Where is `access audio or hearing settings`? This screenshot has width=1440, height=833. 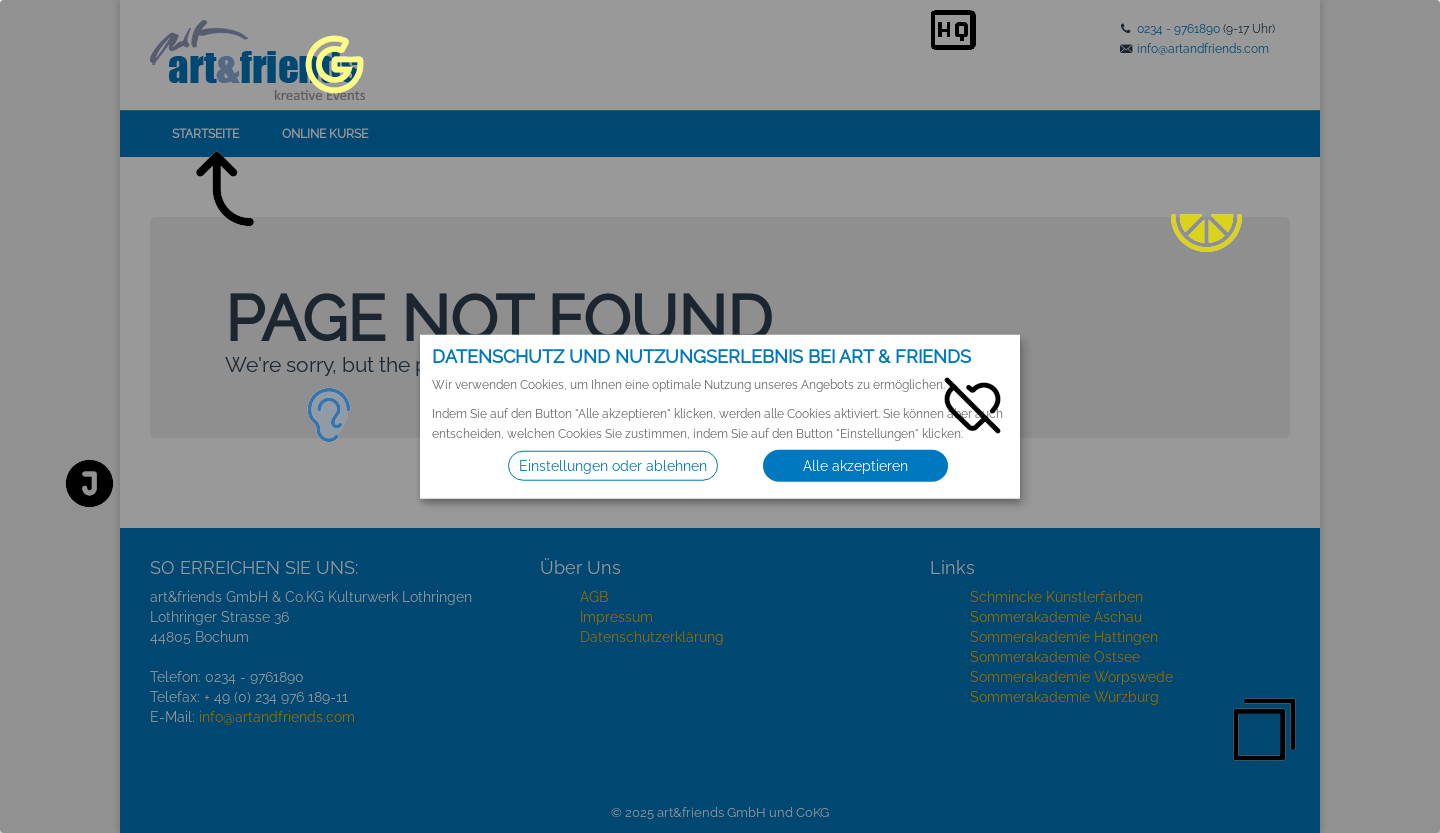
access audio or hearing settings is located at coordinates (329, 415).